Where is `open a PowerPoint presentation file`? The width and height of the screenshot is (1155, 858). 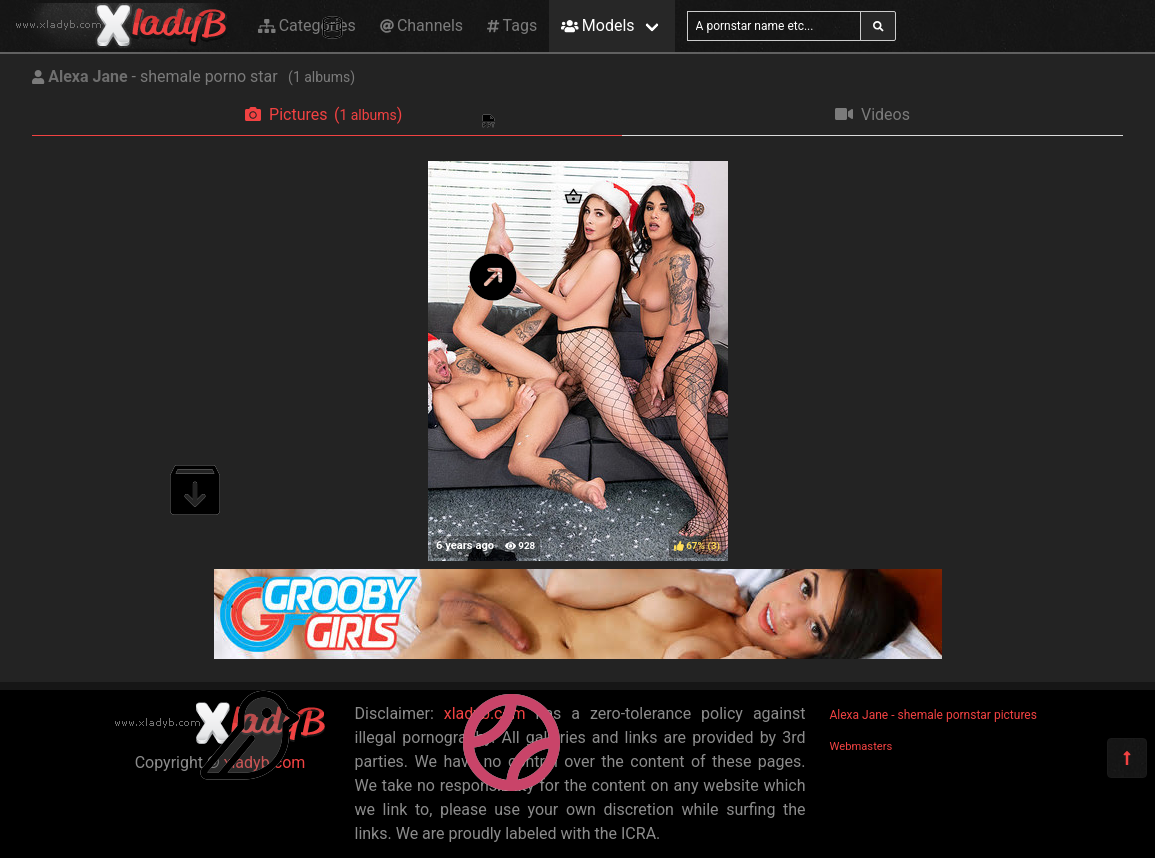
open a PowerPoint presentation file is located at coordinates (488, 121).